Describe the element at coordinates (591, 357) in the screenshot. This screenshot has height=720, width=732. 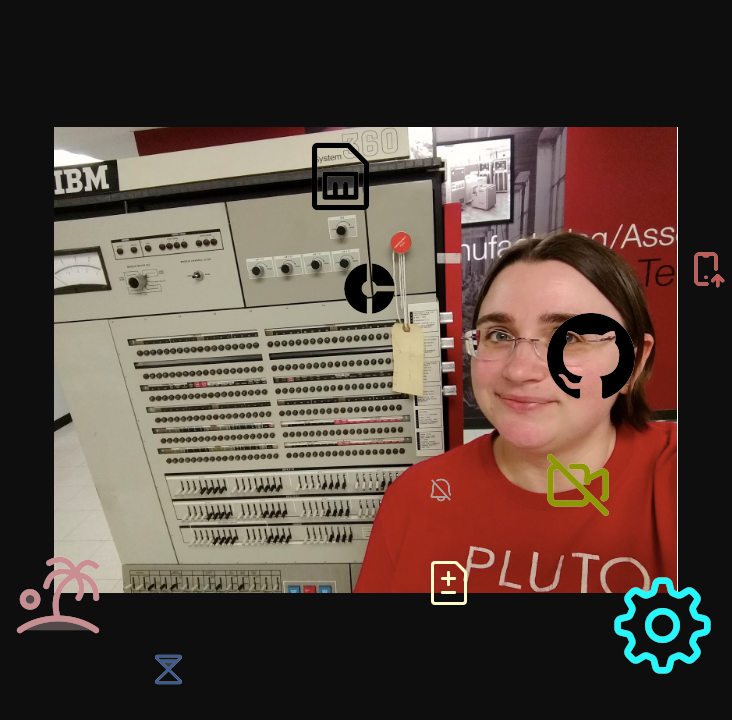
I see `view project on github` at that location.